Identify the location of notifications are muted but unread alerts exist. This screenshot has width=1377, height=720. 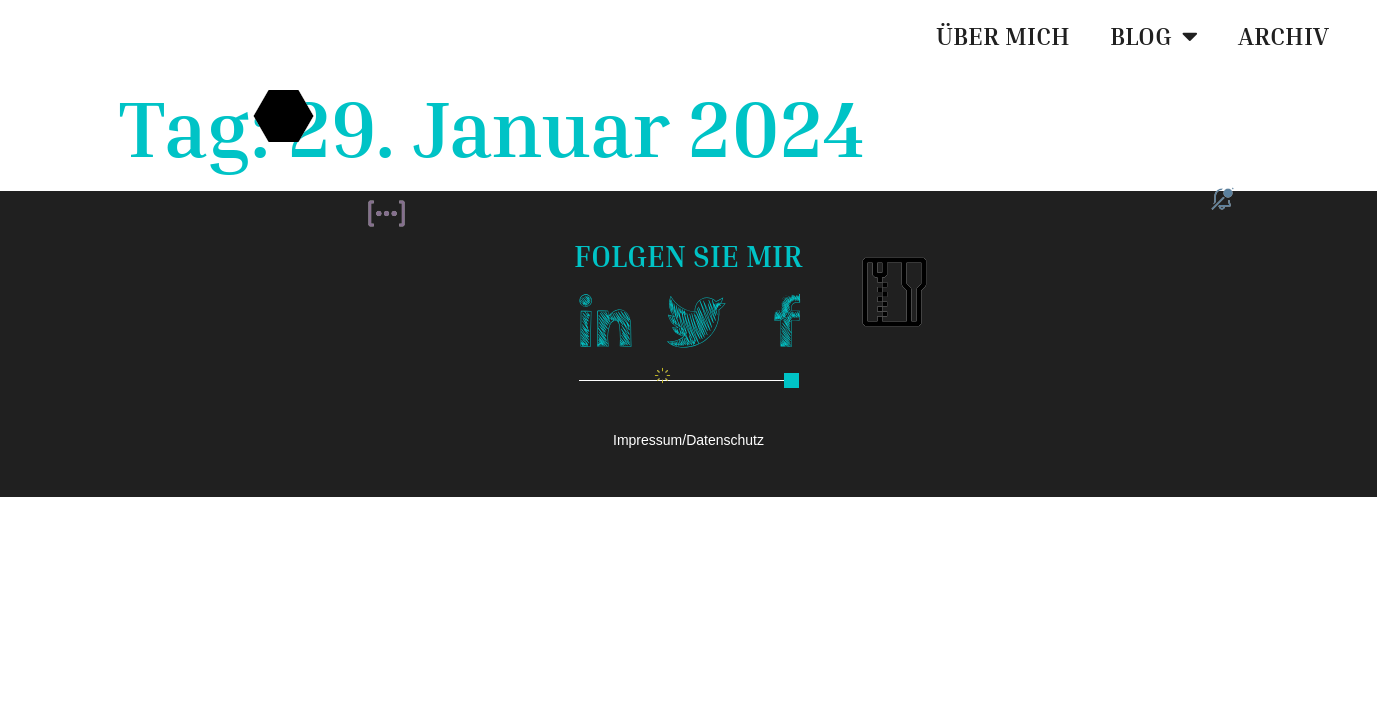
(1222, 199).